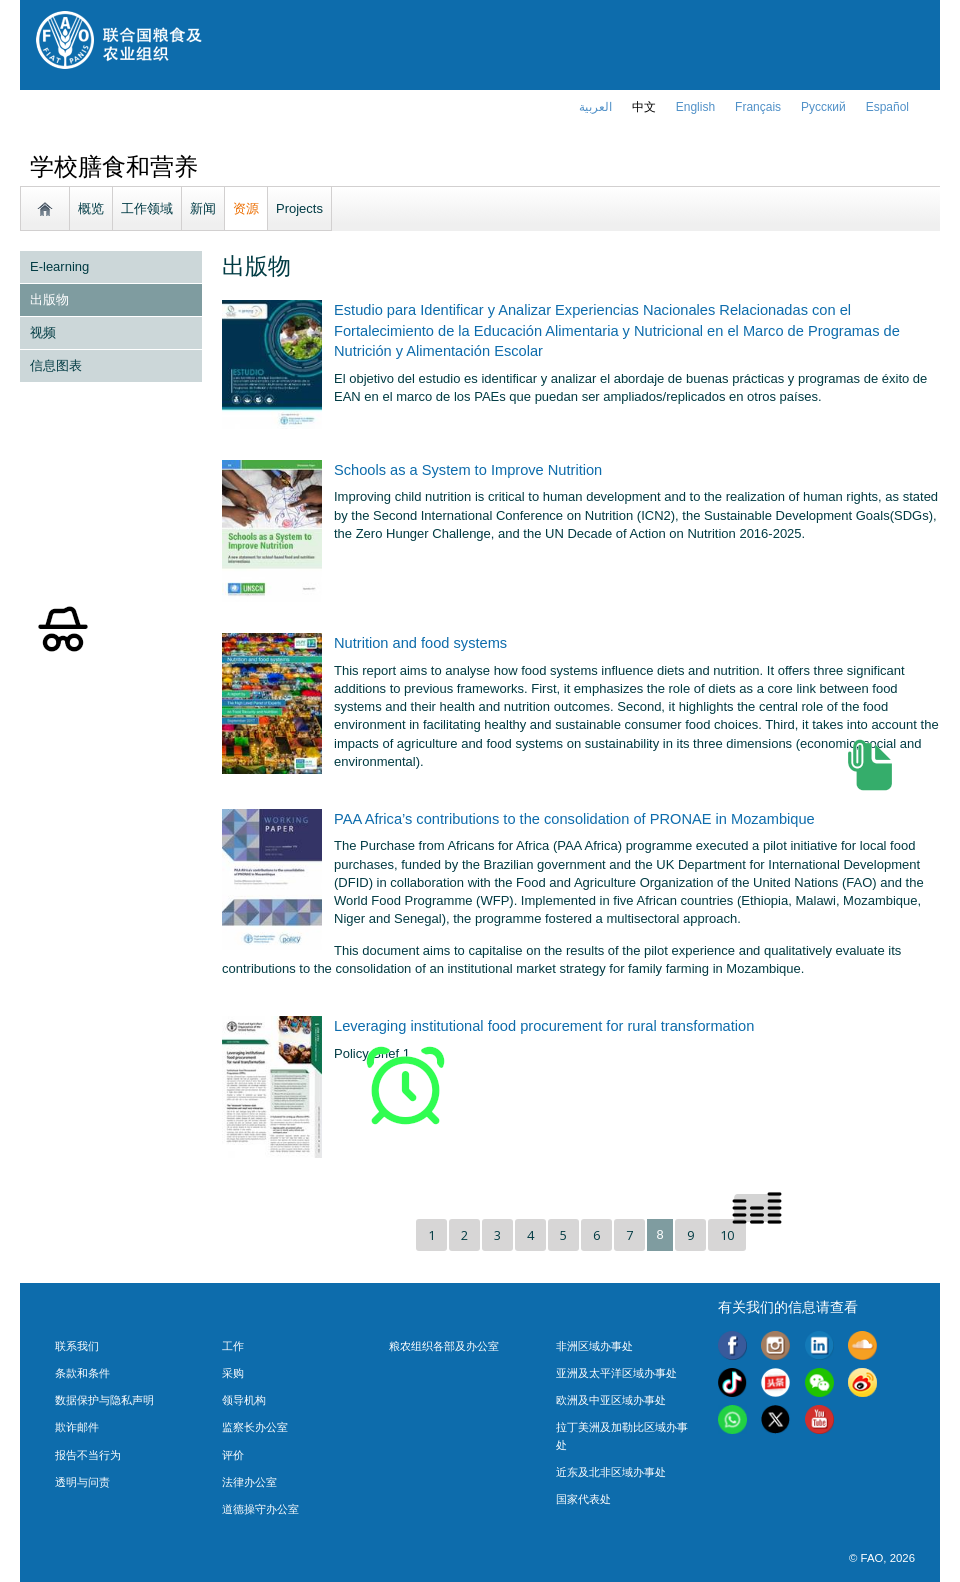  Describe the element at coordinates (405, 1085) in the screenshot. I see `set or manage alarms` at that location.